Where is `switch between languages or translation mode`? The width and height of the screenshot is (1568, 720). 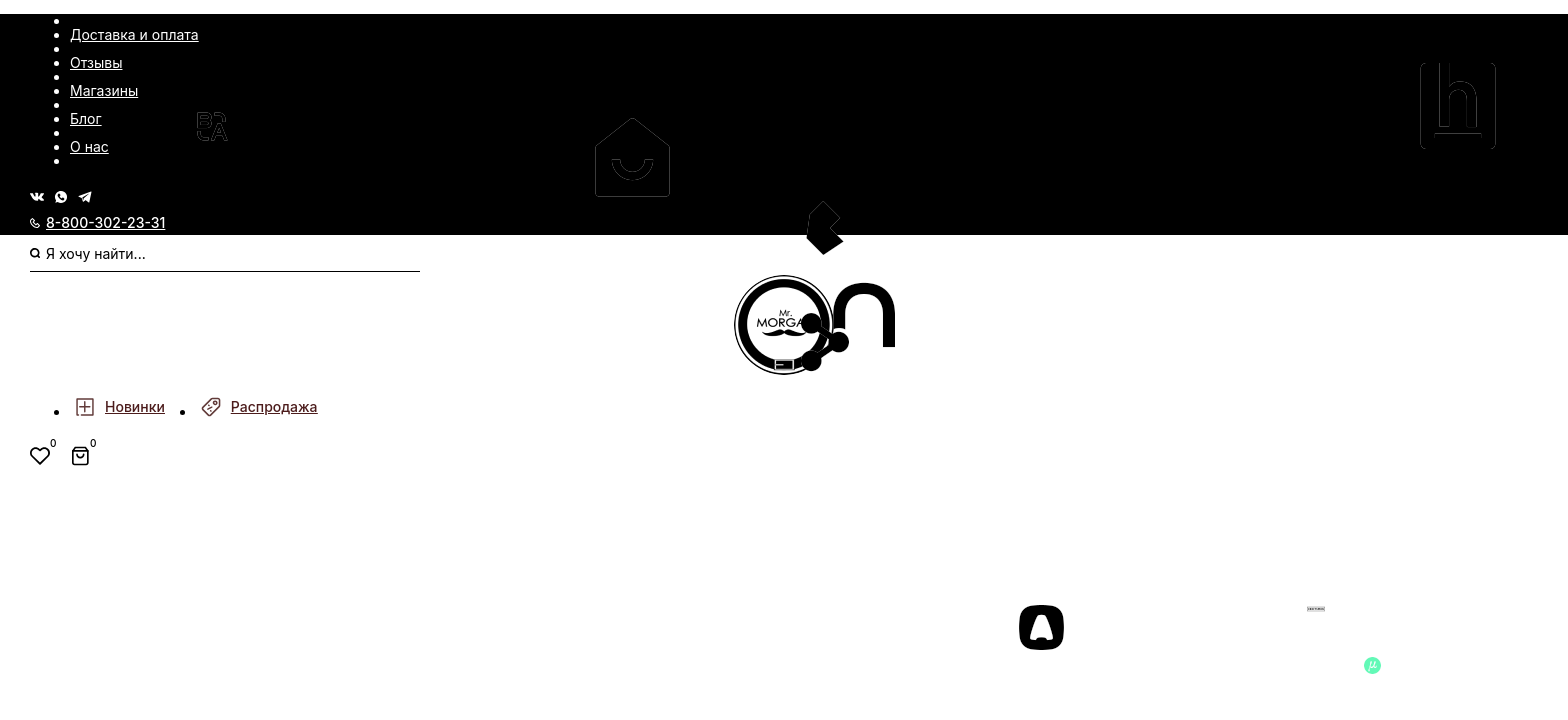
switch between languages or translation mode is located at coordinates (211, 126).